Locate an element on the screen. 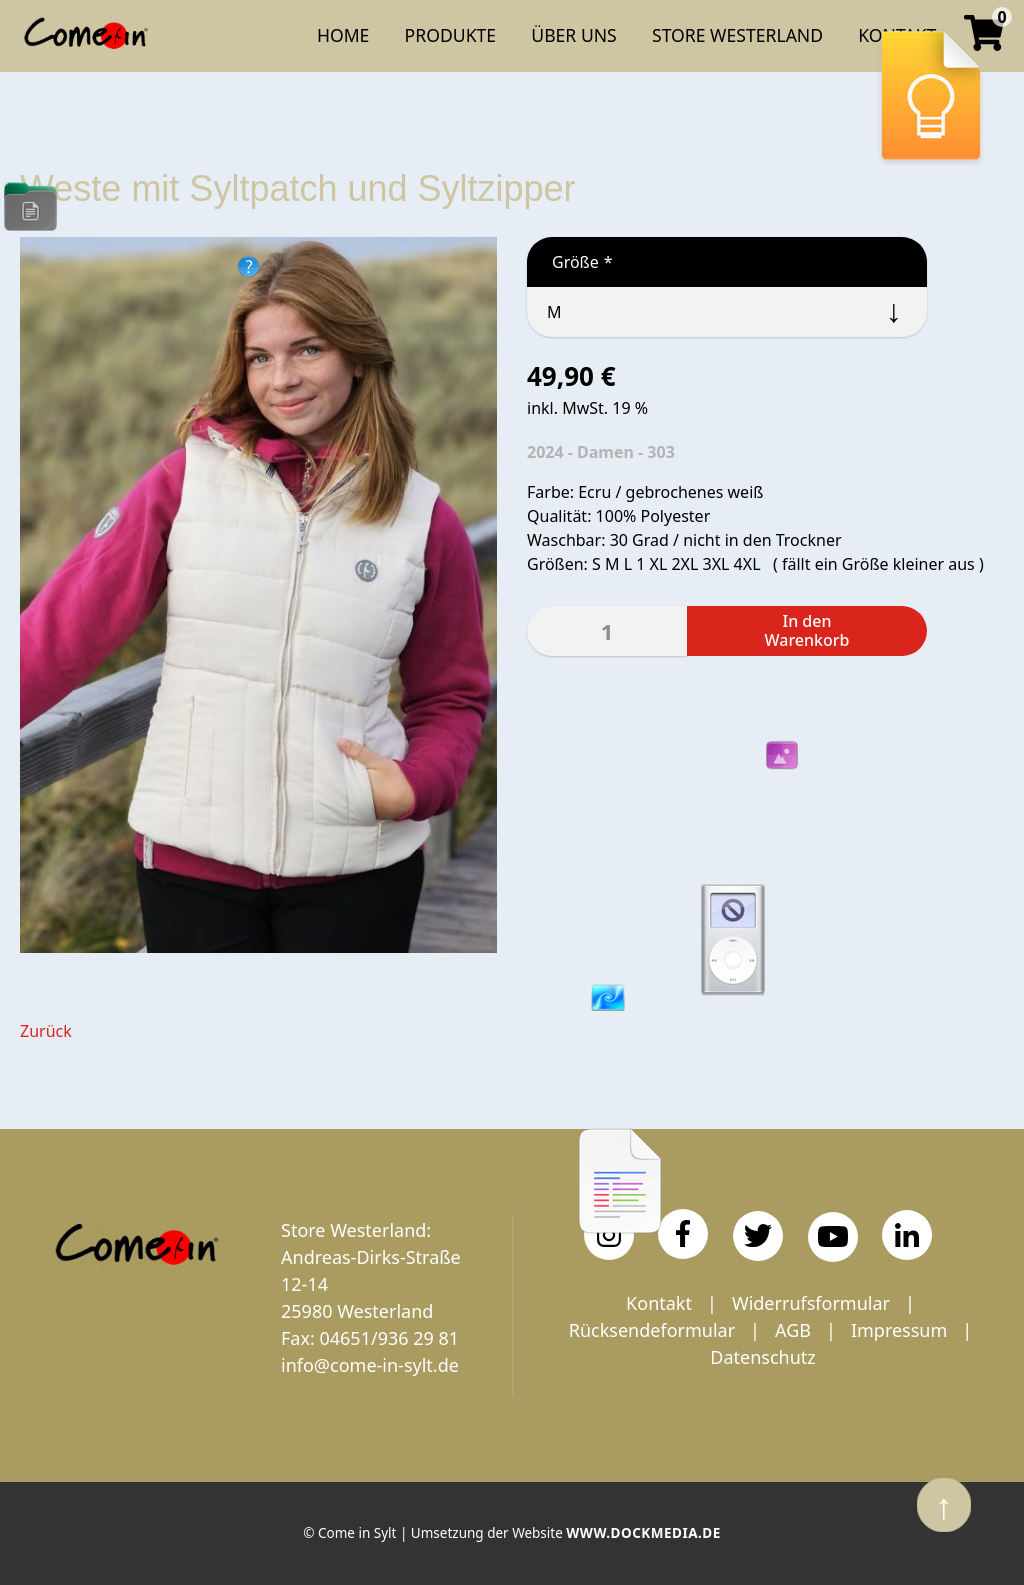  open a google keep note file is located at coordinates (931, 98).